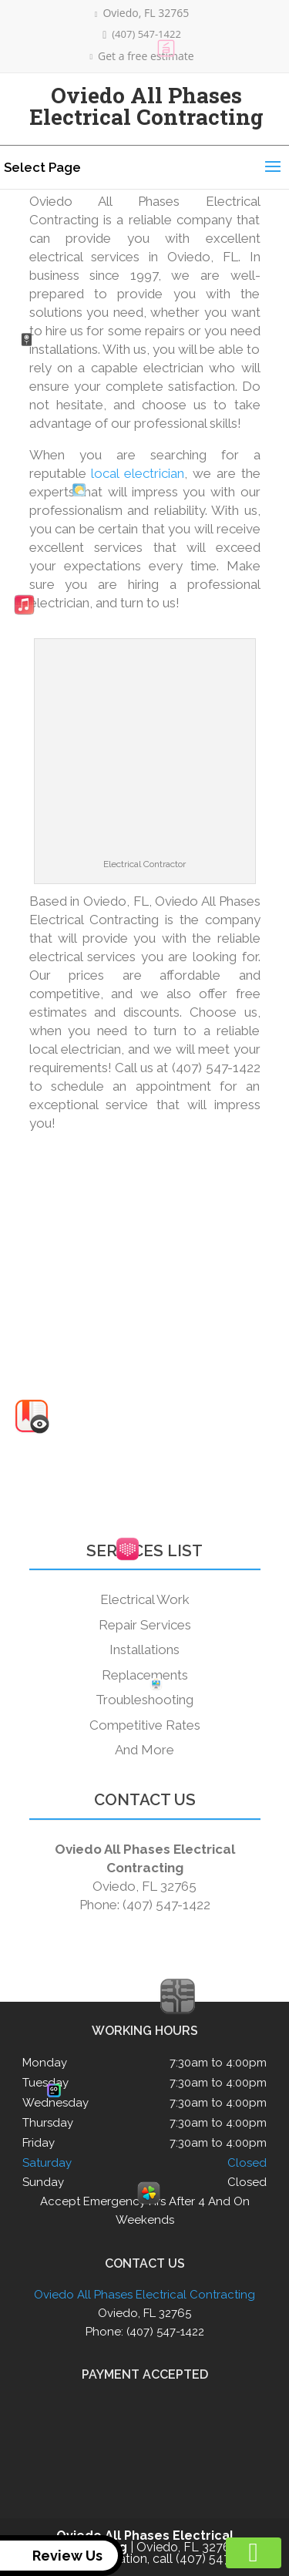  What do you see at coordinates (79, 489) in the screenshot?
I see `open the weather app` at bounding box center [79, 489].